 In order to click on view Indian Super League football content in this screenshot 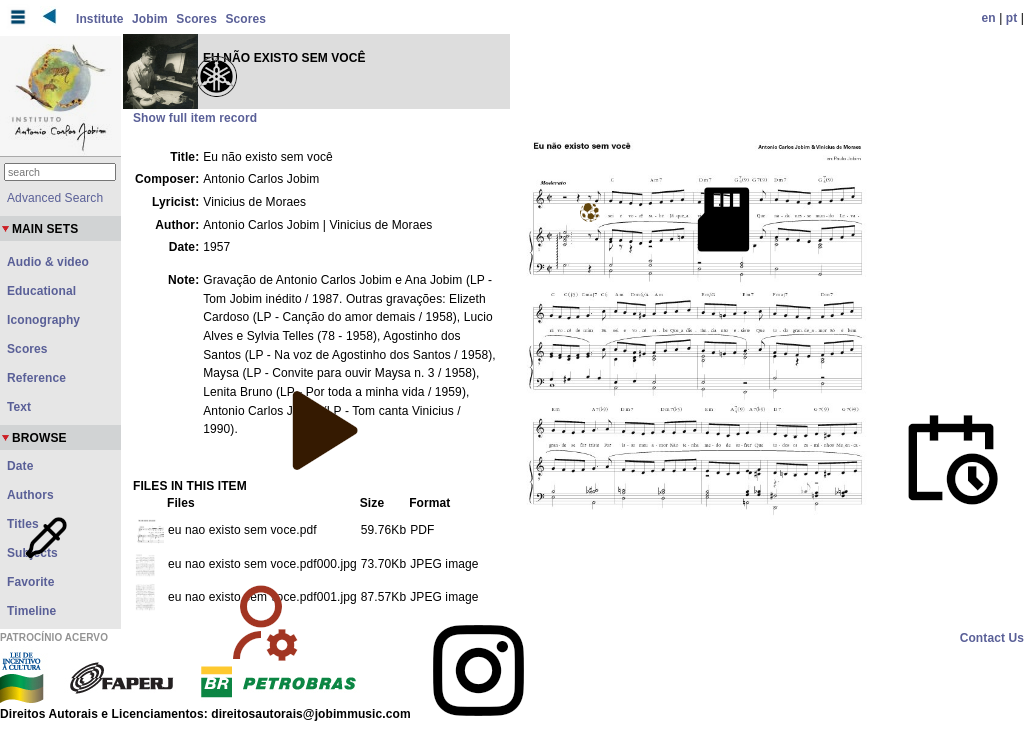, I will do `click(589, 212)`.